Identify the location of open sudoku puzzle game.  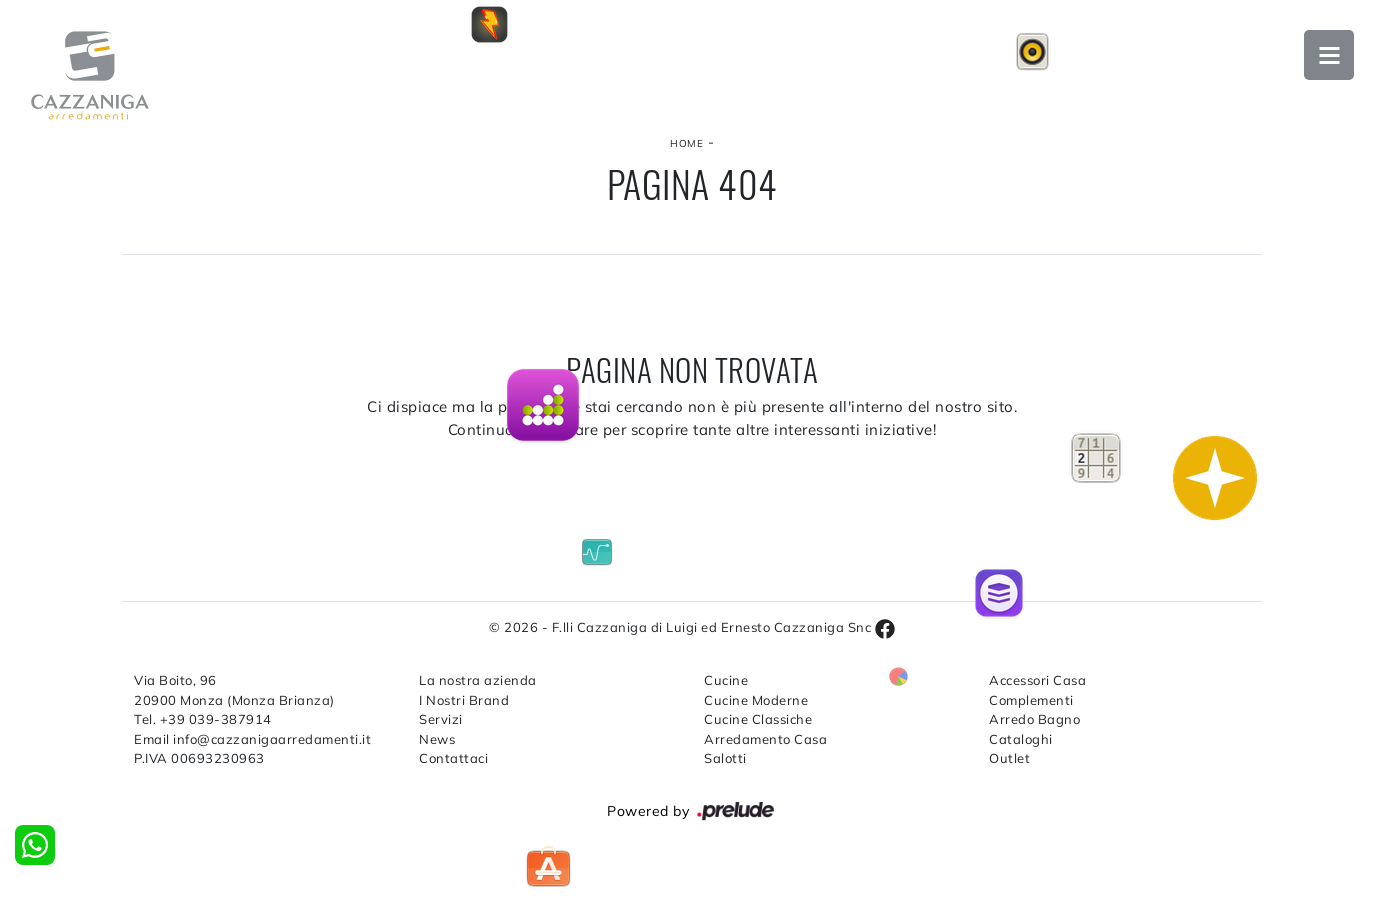
(1096, 458).